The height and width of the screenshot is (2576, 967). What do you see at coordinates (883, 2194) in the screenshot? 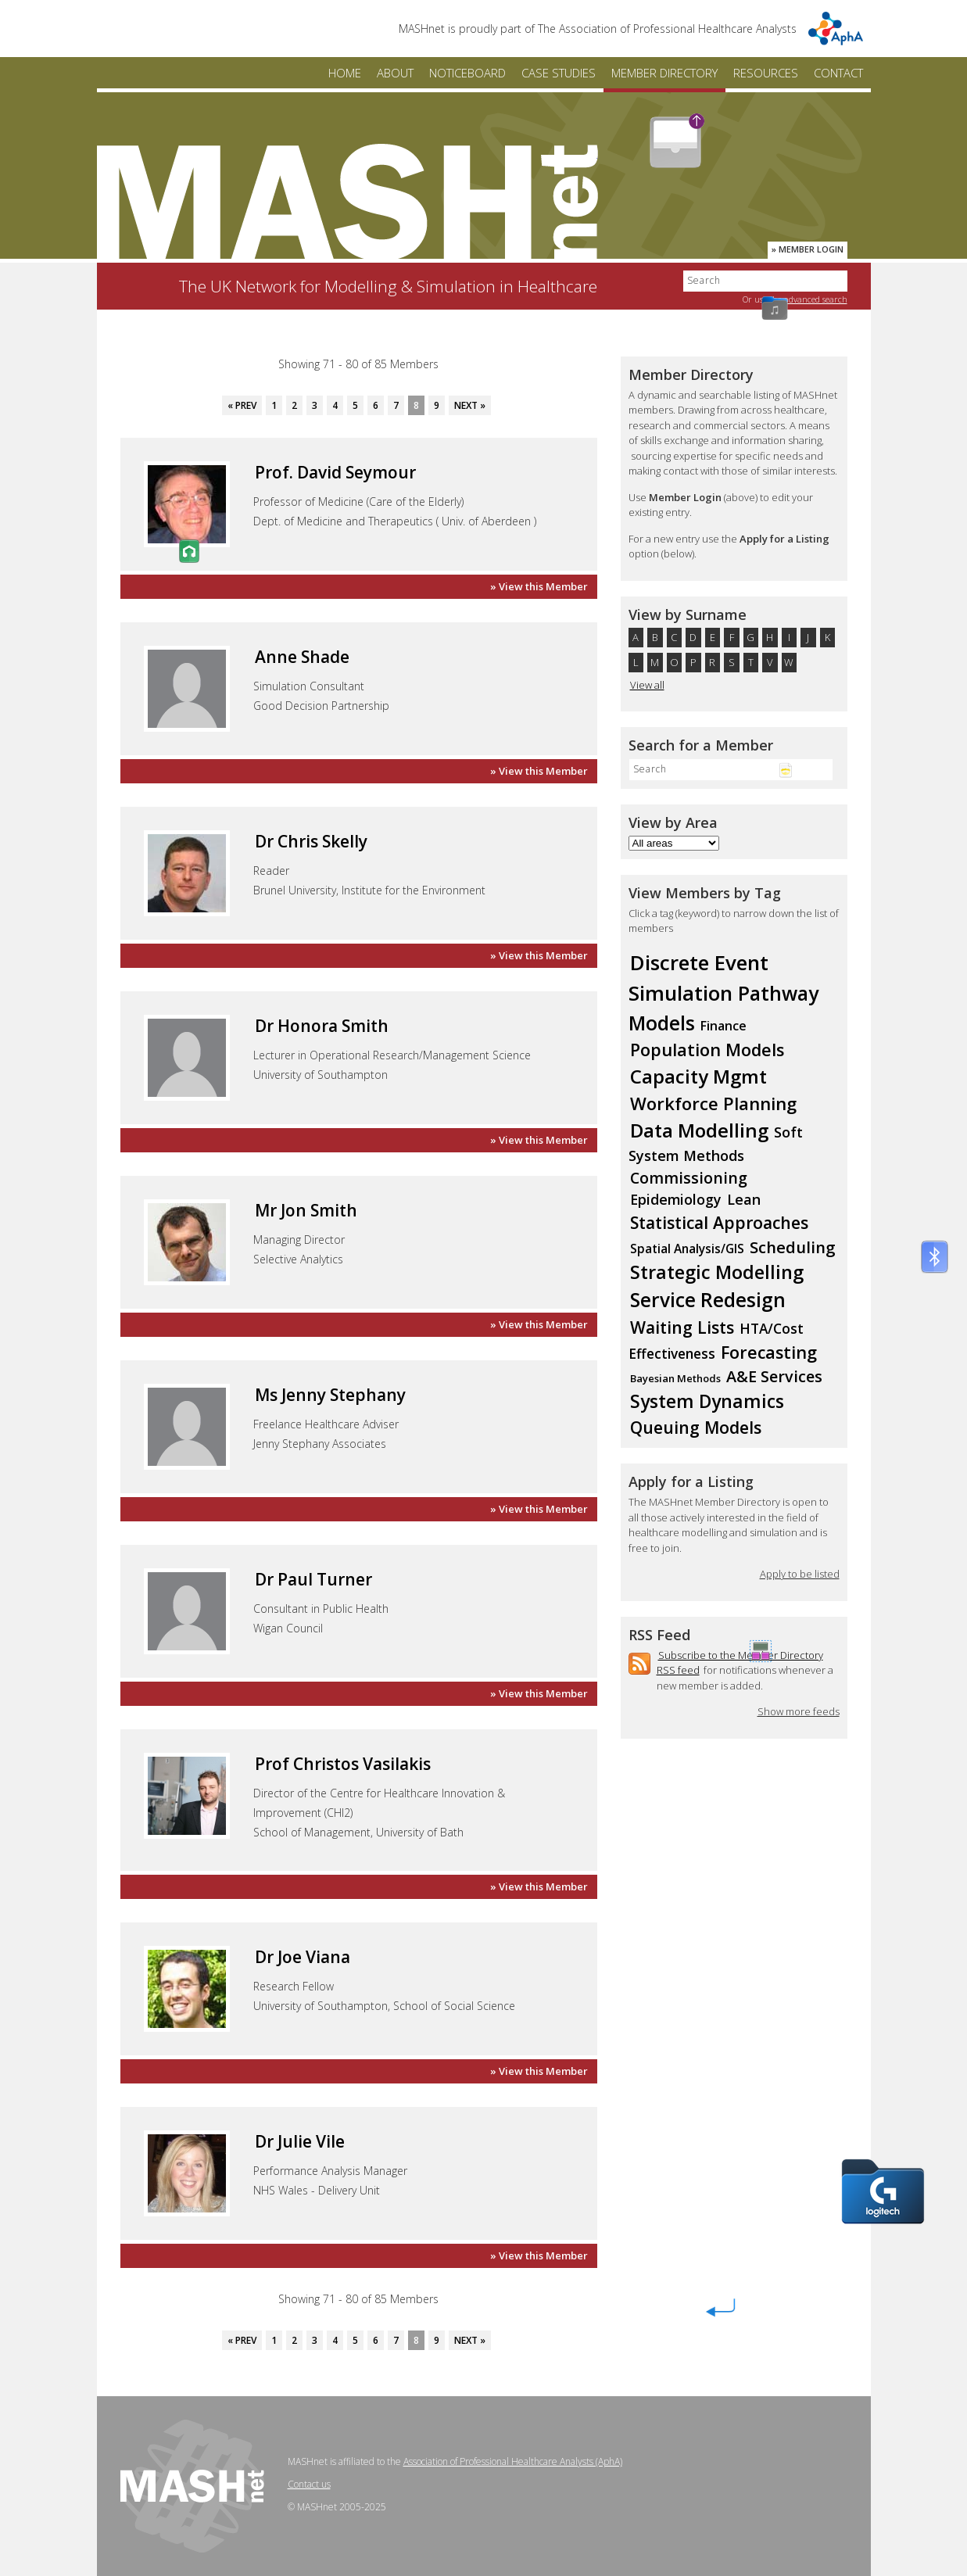
I see `open logitech software or driver files` at bounding box center [883, 2194].